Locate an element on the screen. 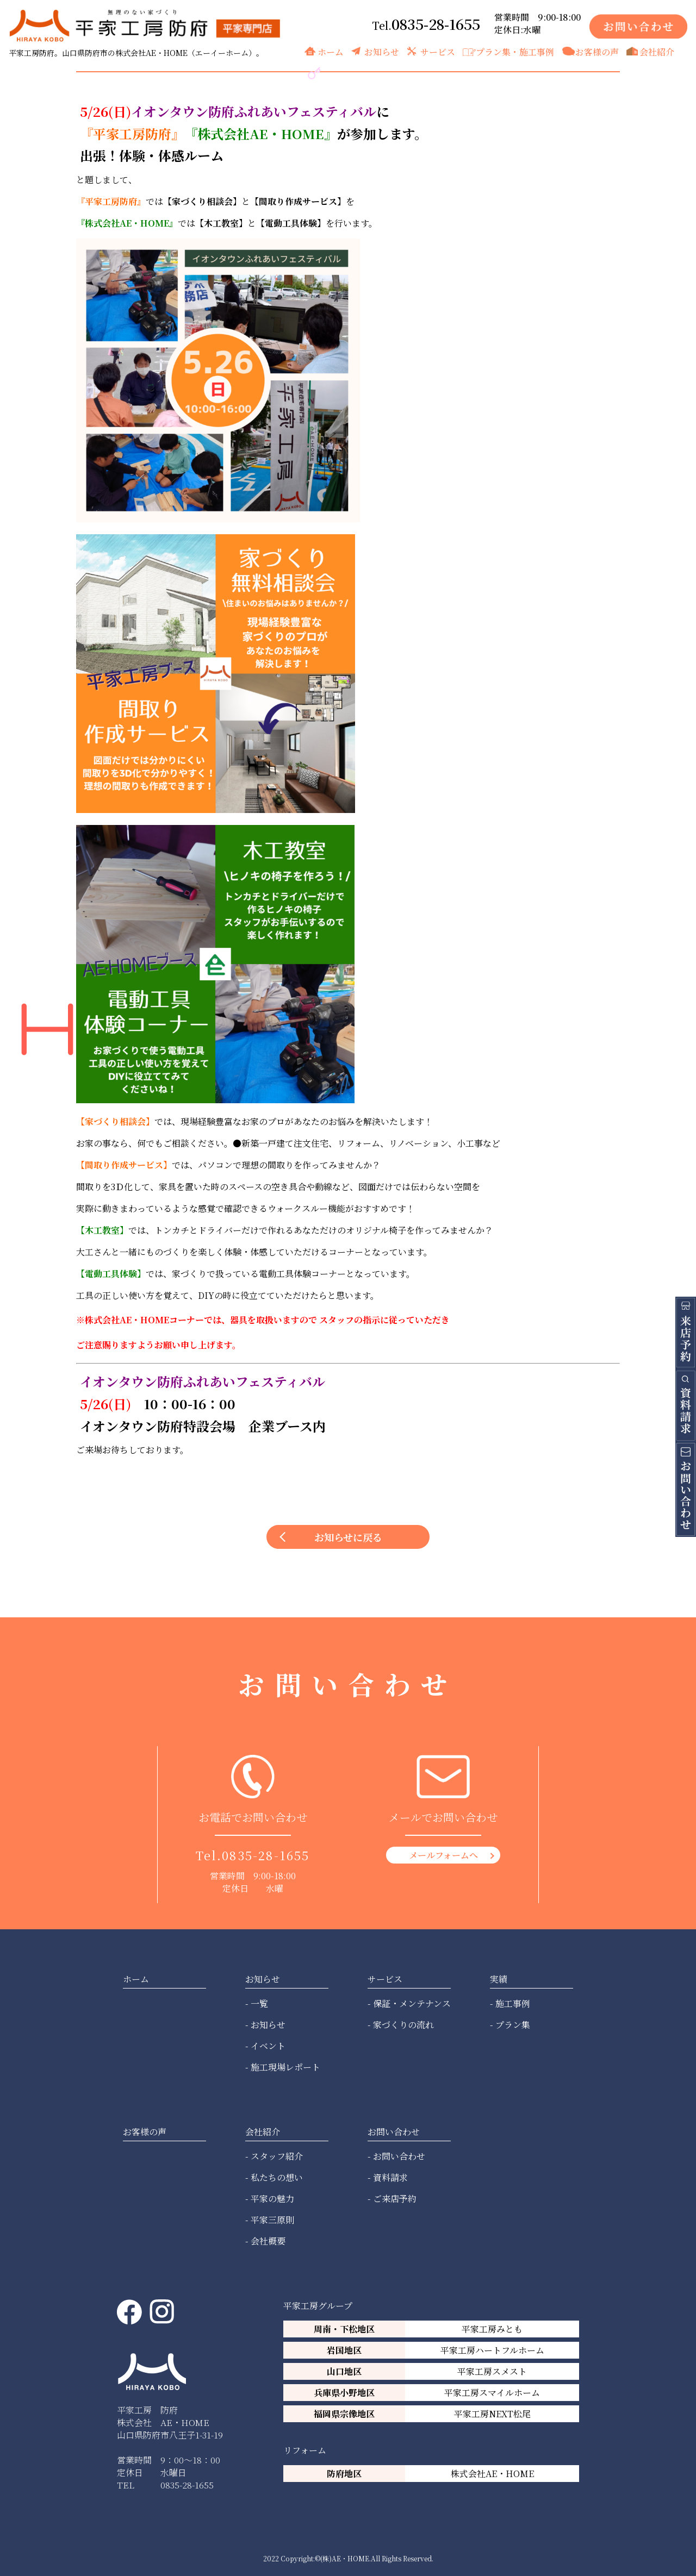  access security or password settings is located at coordinates (314, 73).